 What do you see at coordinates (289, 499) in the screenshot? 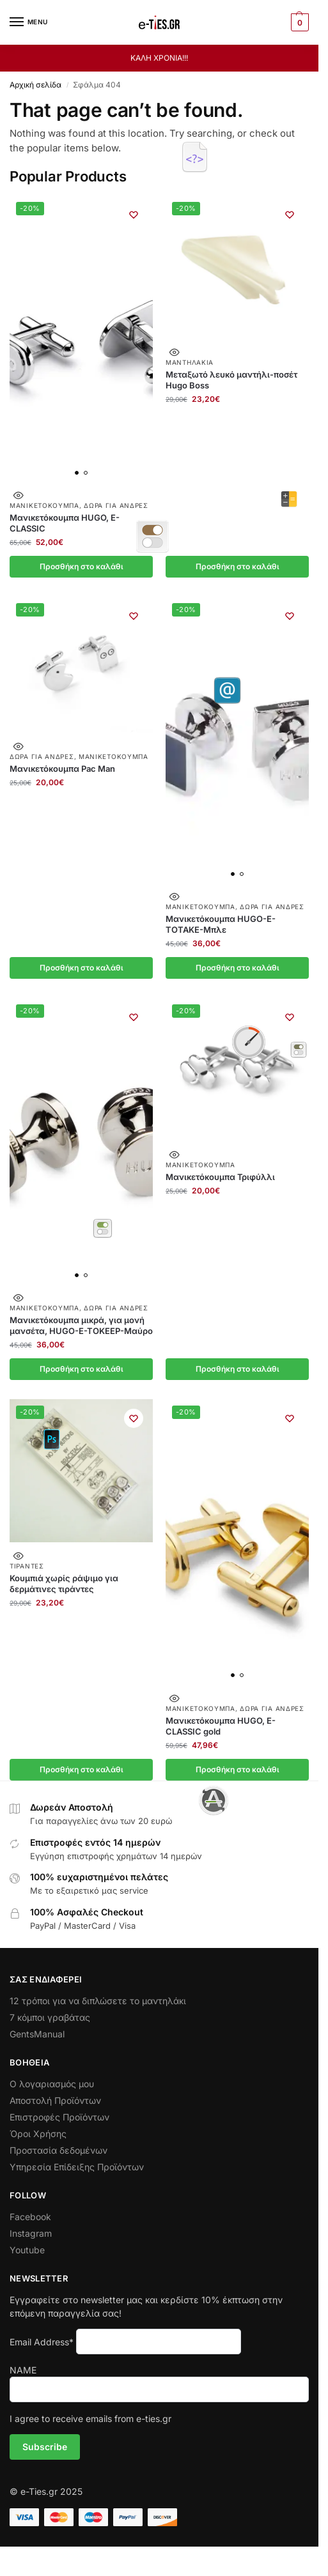
I see `open the calculator app` at bounding box center [289, 499].